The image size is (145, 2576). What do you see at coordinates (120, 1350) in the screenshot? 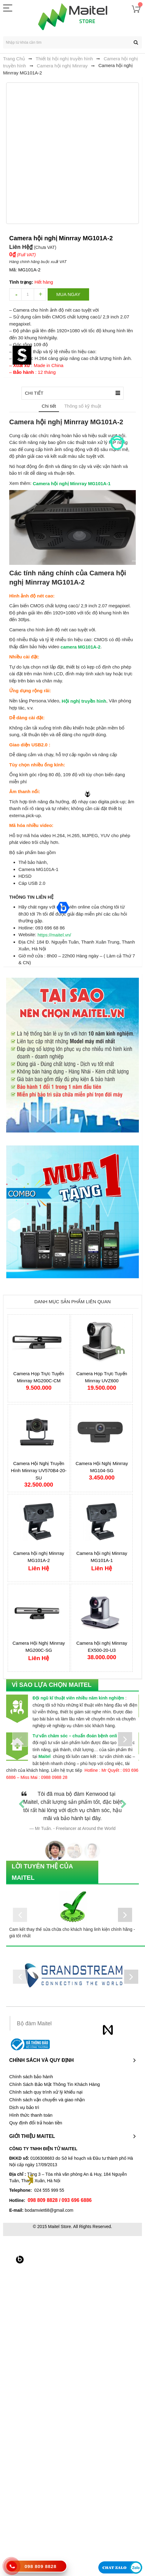
I see `migadu email hosting service logo` at bounding box center [120, 1350].